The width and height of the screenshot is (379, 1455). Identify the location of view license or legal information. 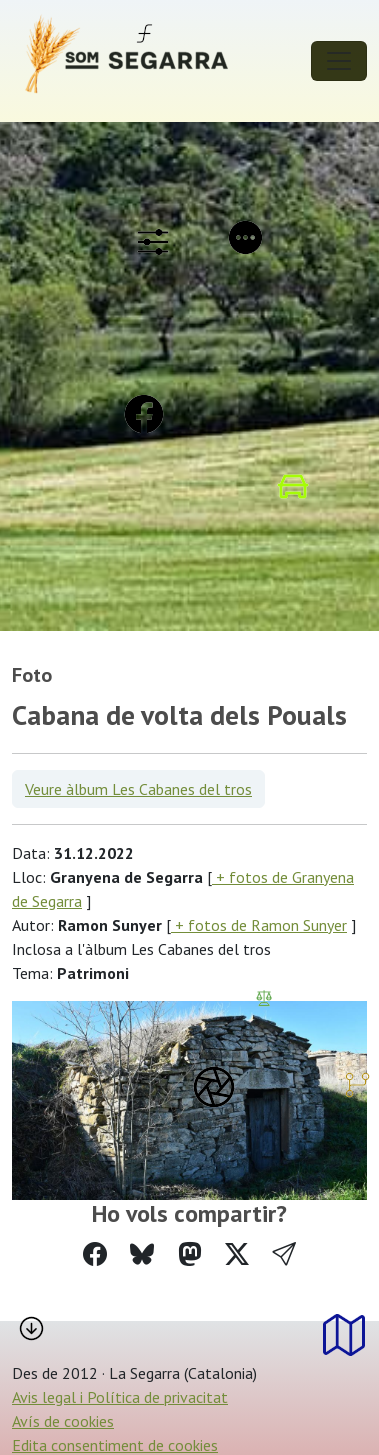
(263, 998).